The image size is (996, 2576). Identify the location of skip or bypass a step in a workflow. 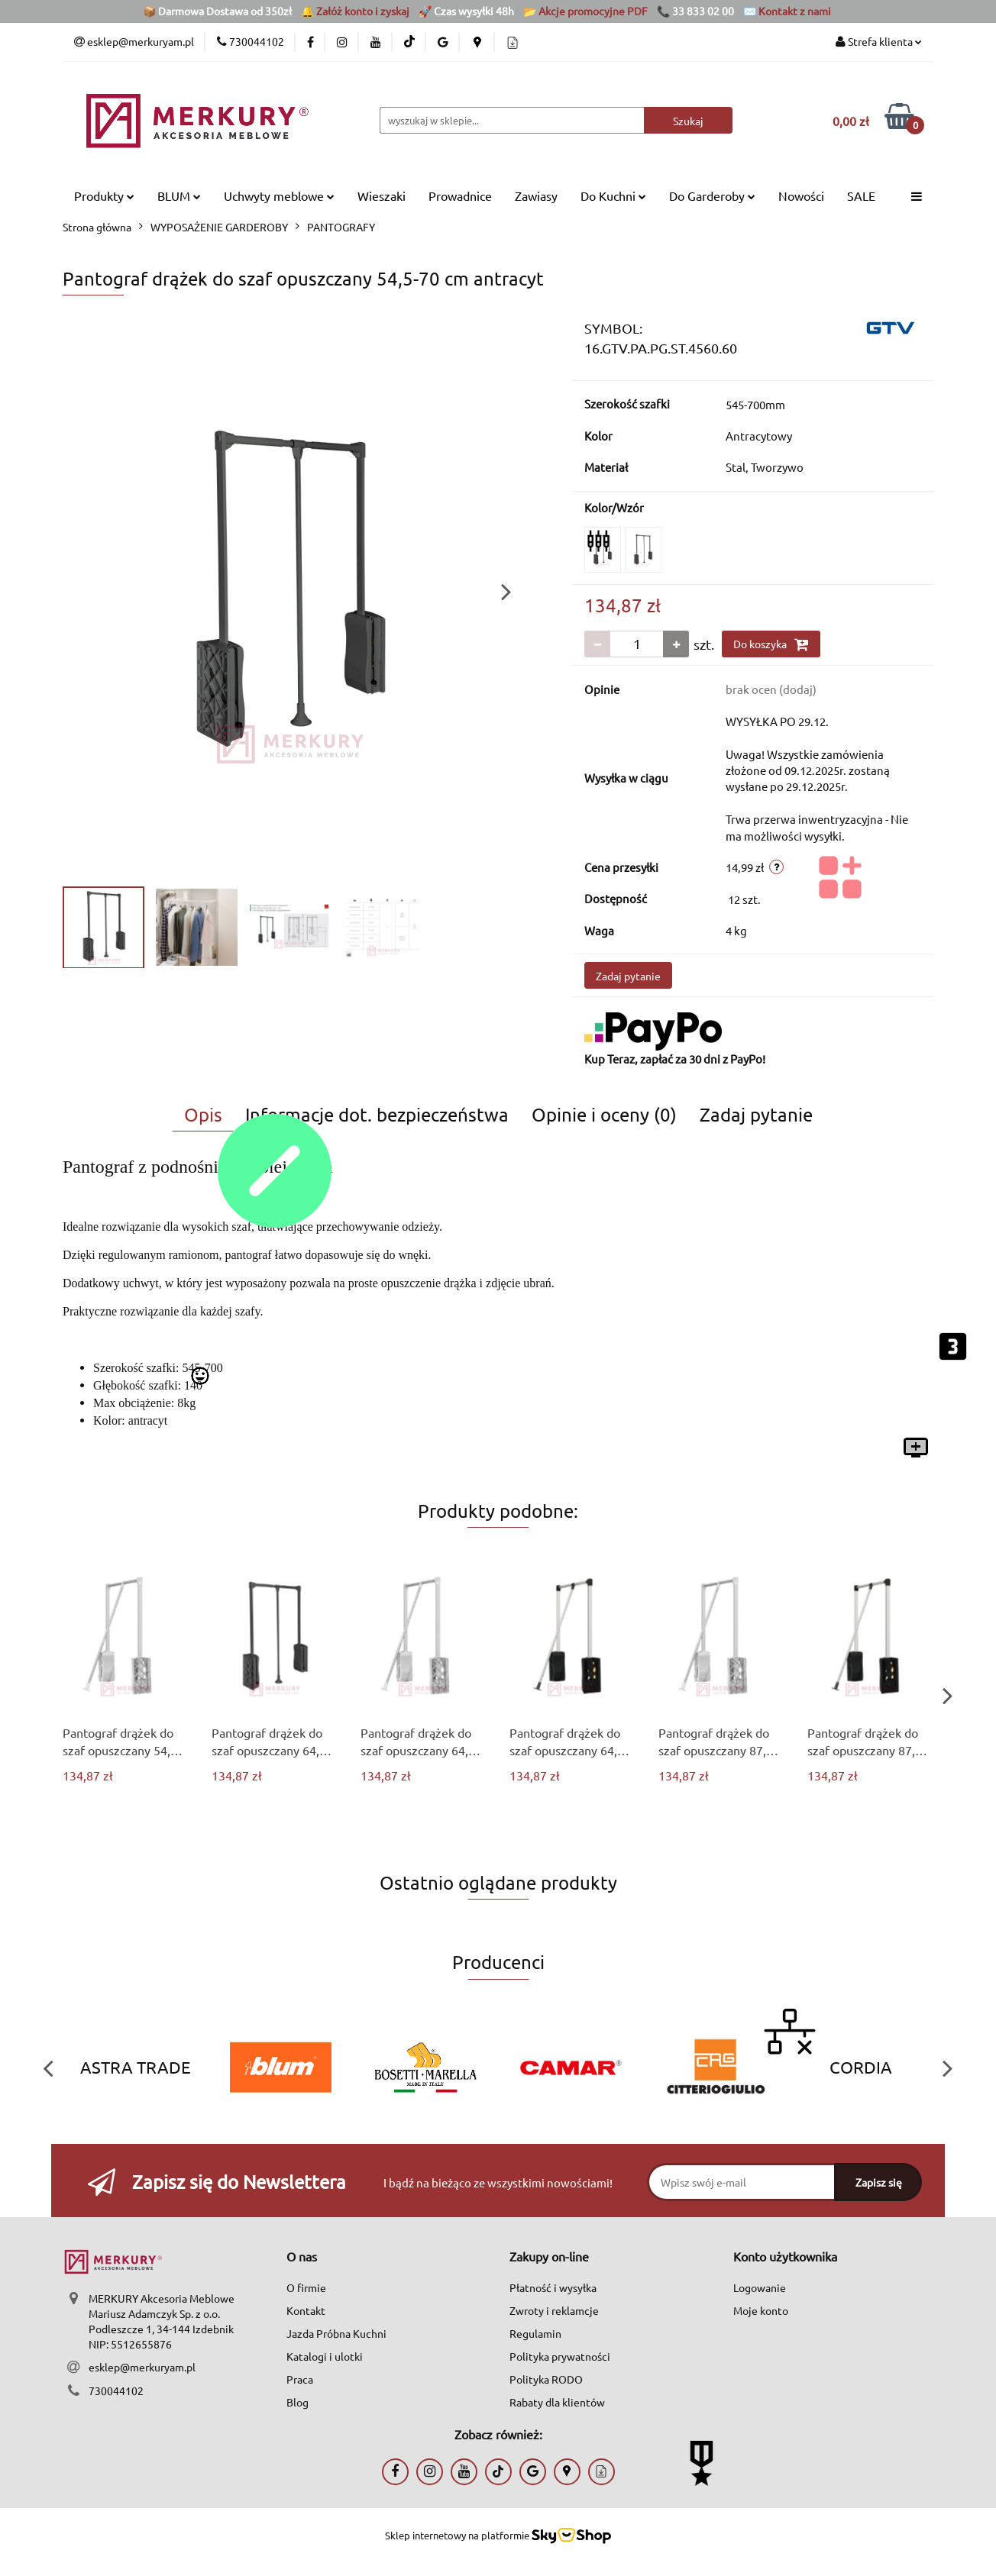
(274, 1170).